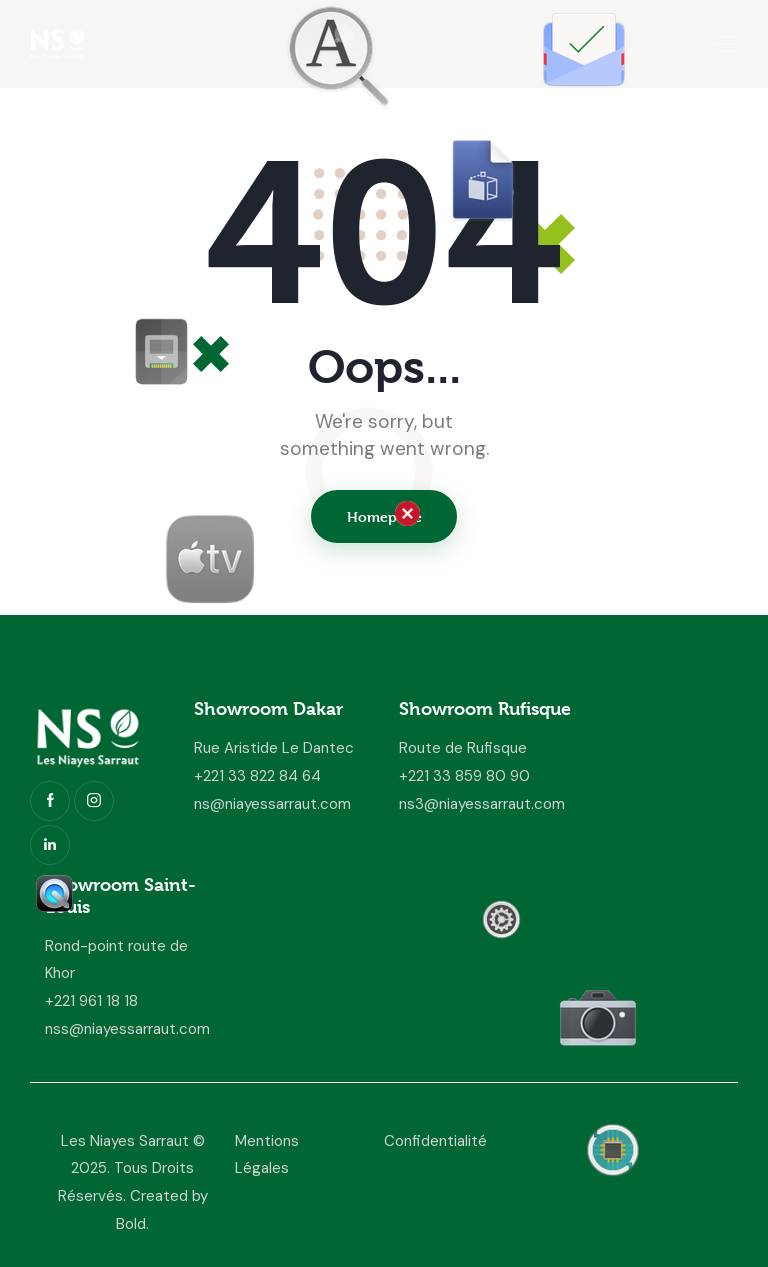  What do you see at coordinates (613, 1150) in the screenshot?
I see `access hardware driver settings` at bounding box center [613, 1150].